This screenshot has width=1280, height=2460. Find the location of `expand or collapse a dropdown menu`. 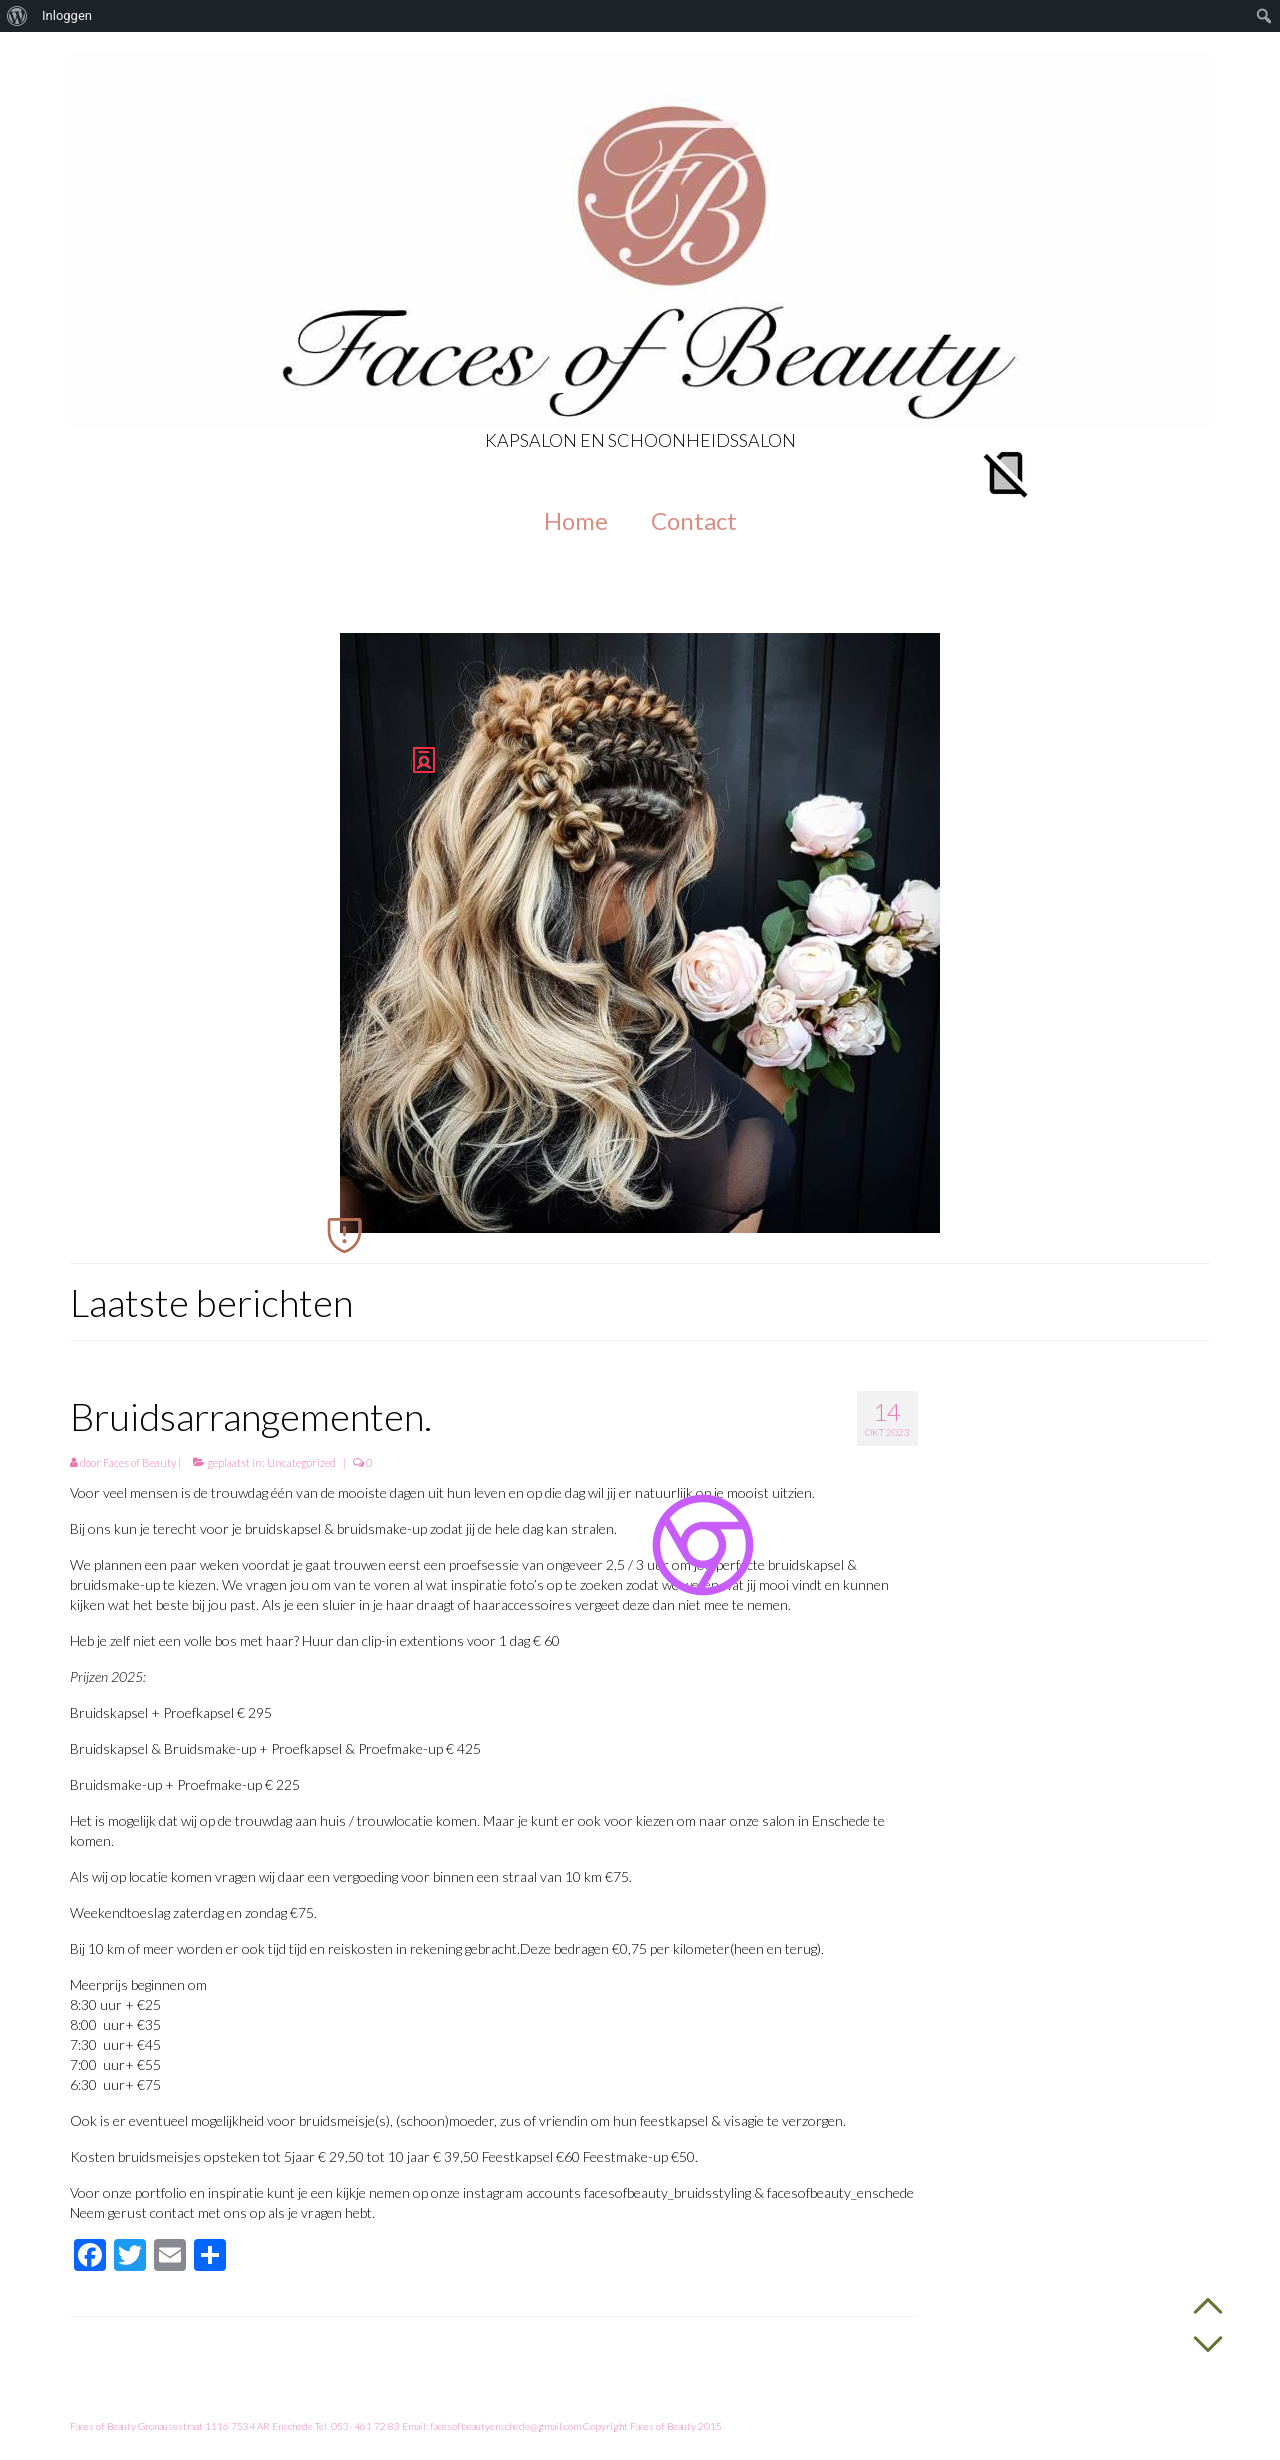

expand or collapse a dropdown menu is located at coordinates (1208, 2325).